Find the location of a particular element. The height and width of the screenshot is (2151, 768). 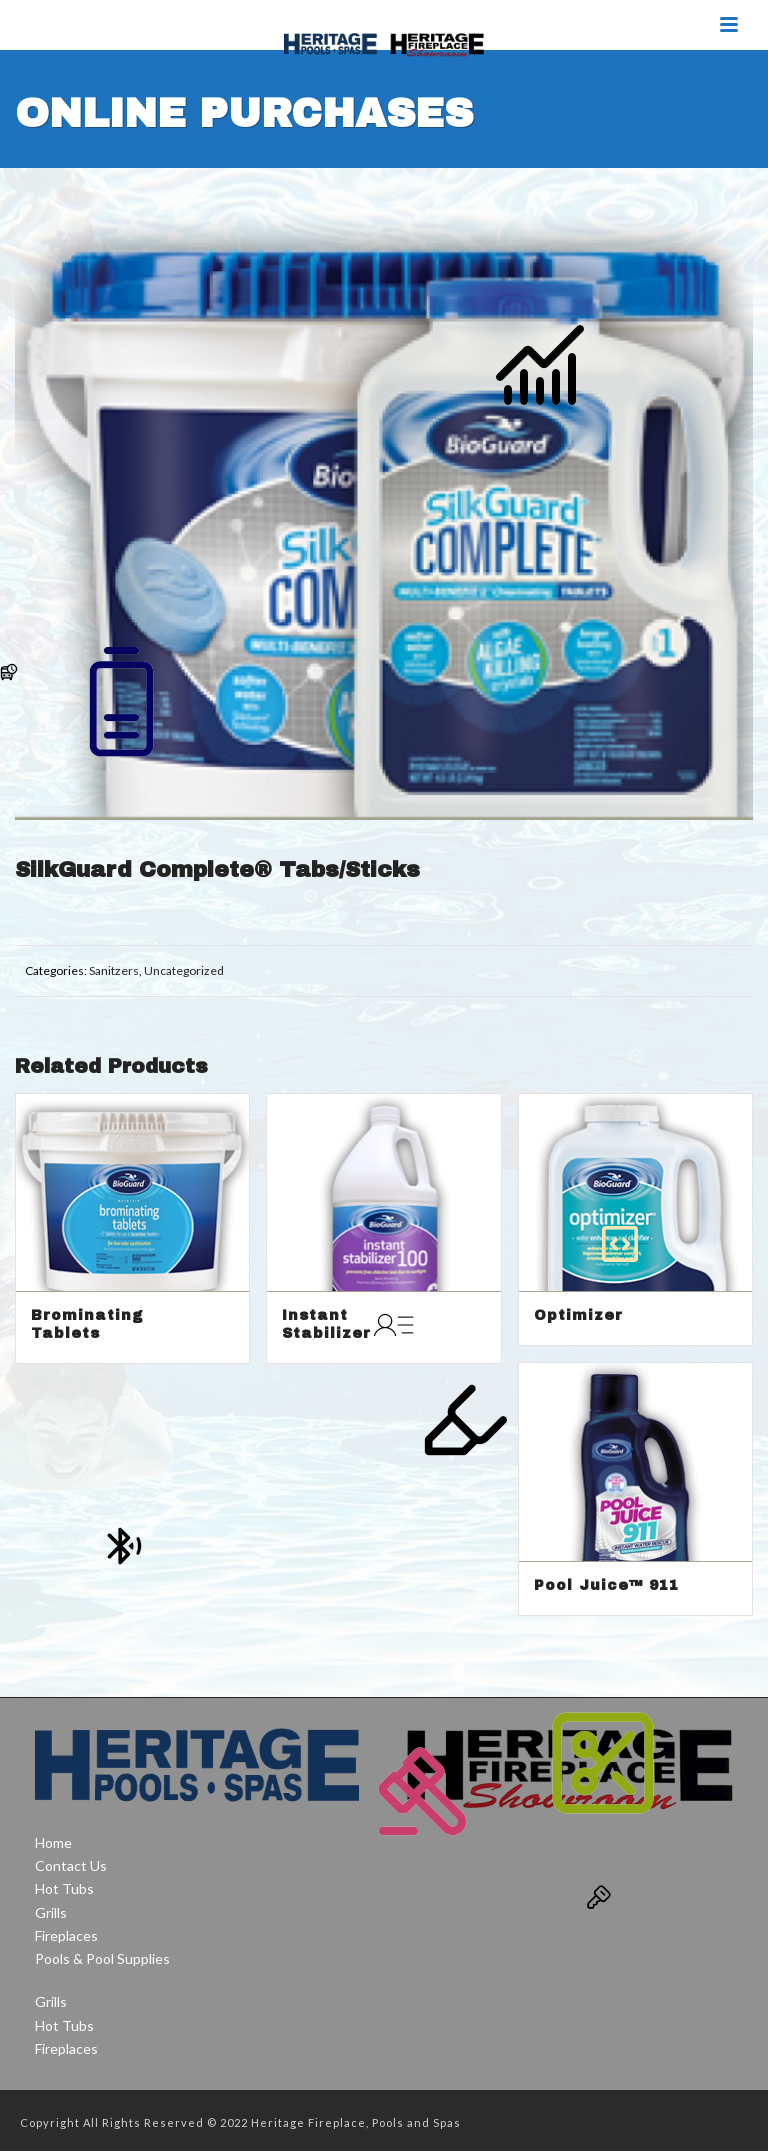

access security or authentication settings is located at coordinates (599, 1897).